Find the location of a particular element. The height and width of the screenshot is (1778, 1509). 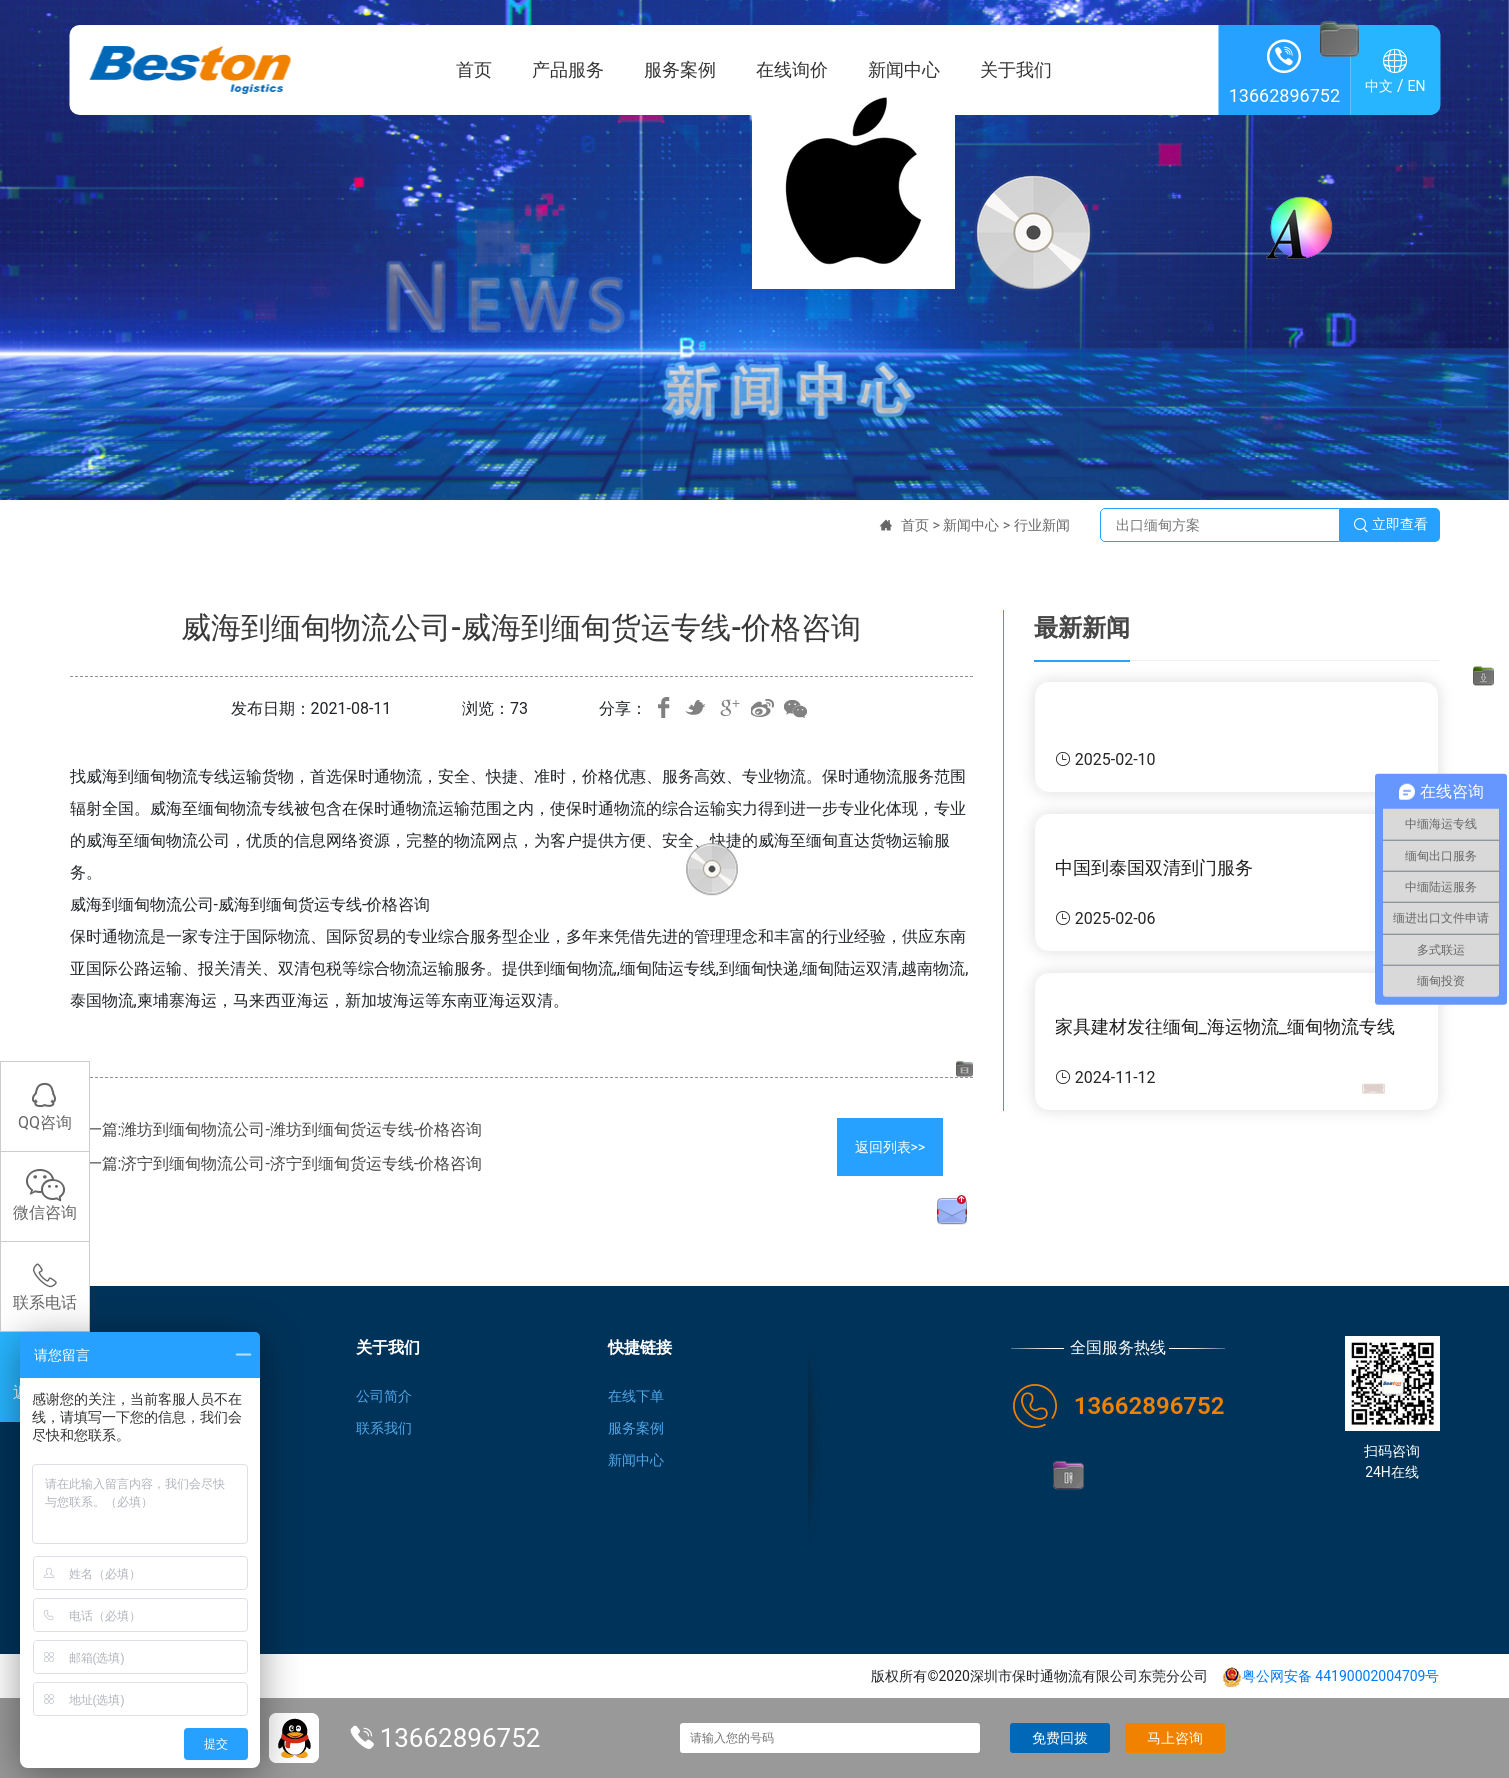

access audio CD drive is located at coordinates (1033, 232).